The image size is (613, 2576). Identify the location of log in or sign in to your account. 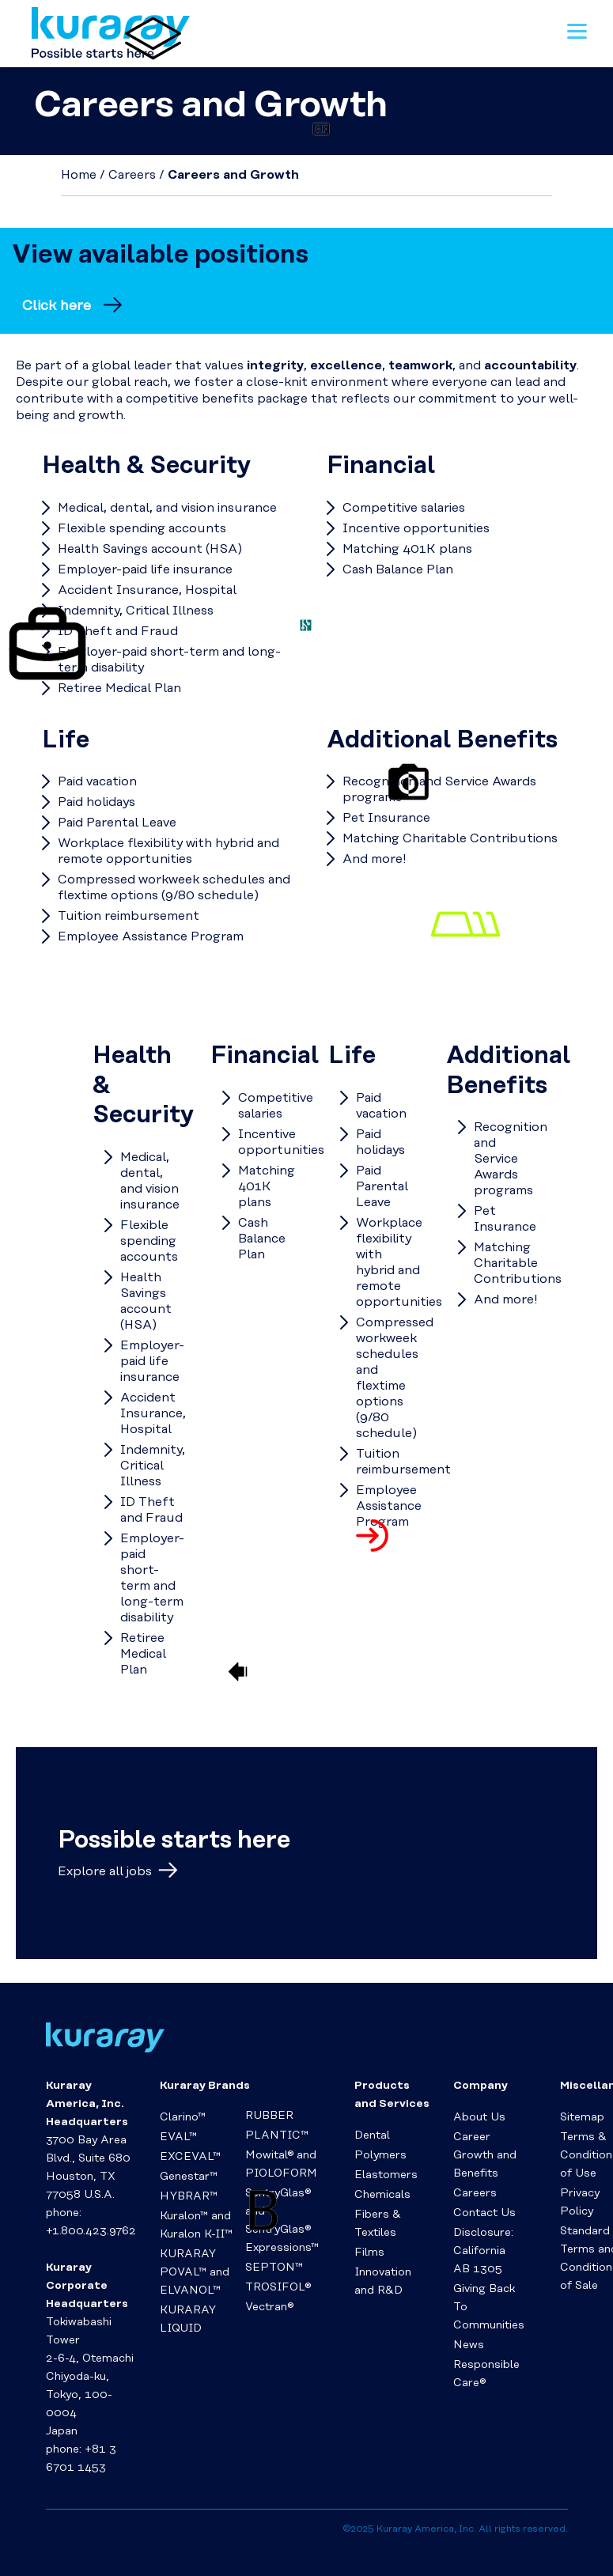
(372, 1535).